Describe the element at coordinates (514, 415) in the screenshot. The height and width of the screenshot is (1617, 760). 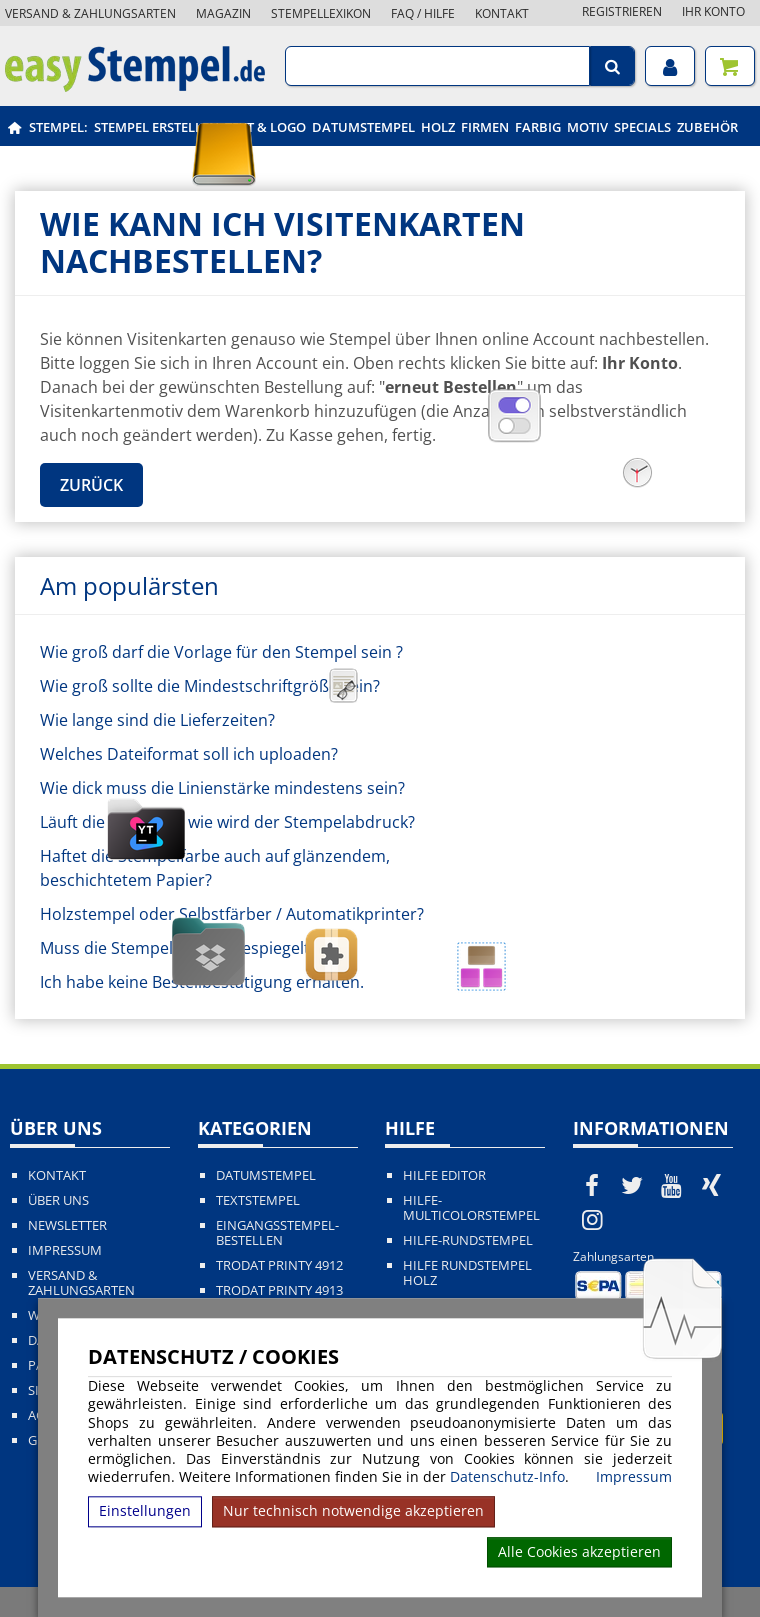
I see `open gnome tweaks to customize system settings` at that location.